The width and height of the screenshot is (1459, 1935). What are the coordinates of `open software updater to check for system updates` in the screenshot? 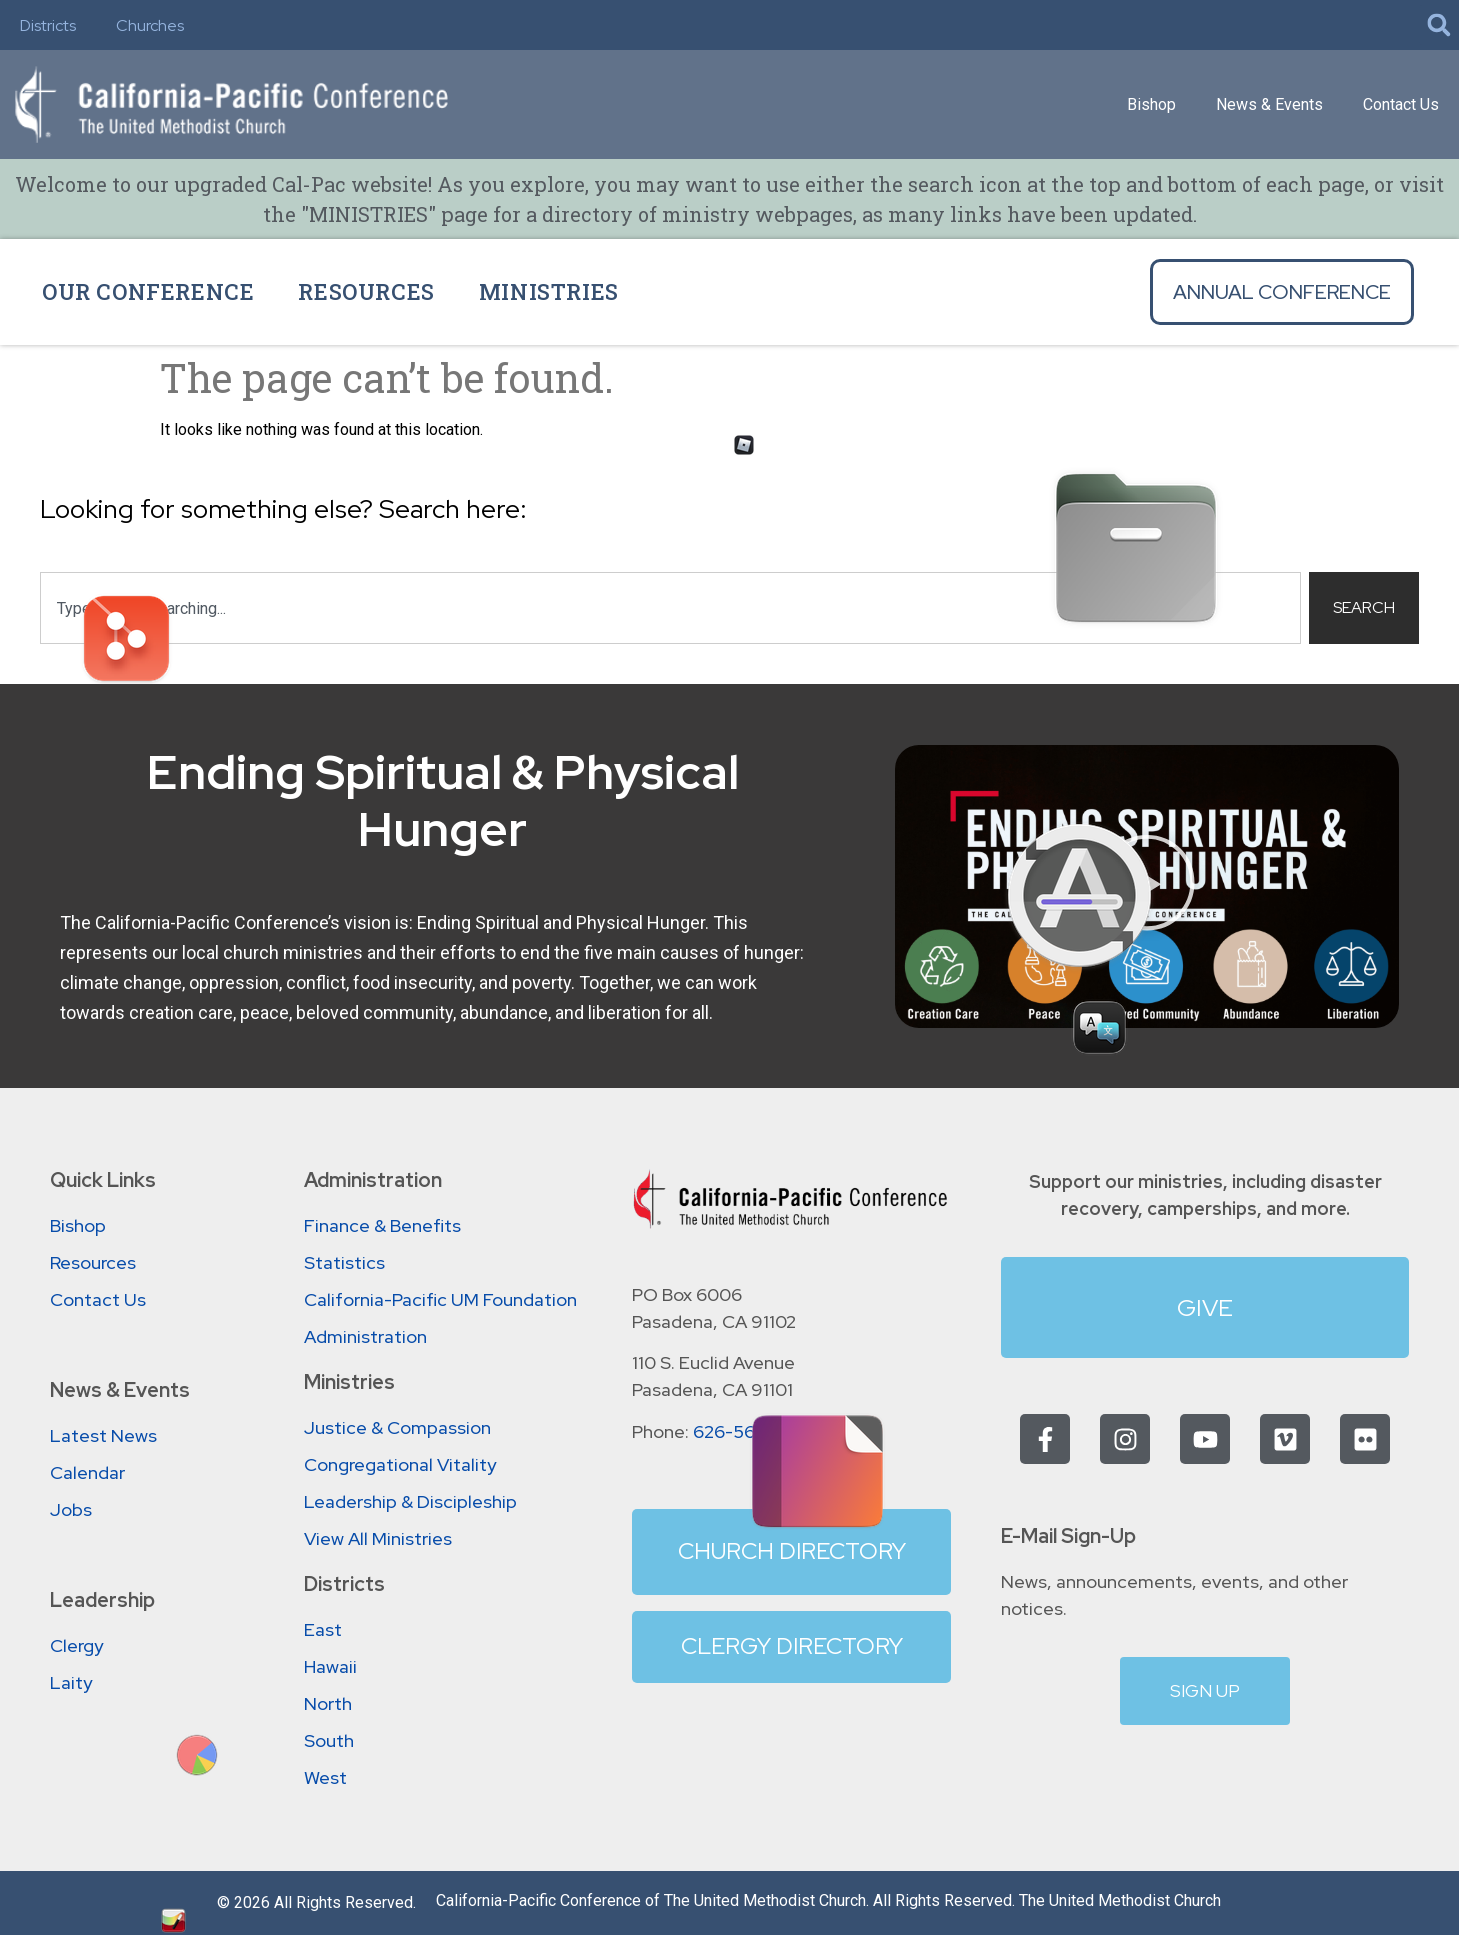 It's located at (1079, 895).